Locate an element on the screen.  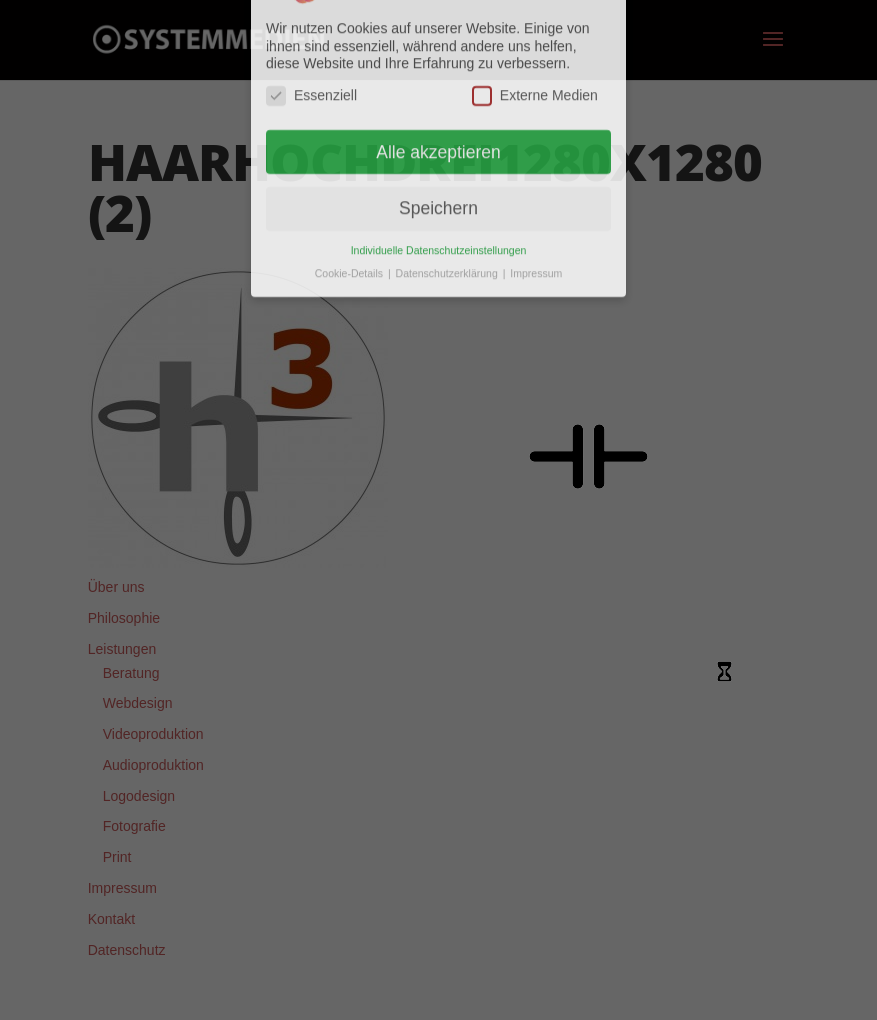
capacitor component in a circuit diagram is located at coordinates (588, 456).